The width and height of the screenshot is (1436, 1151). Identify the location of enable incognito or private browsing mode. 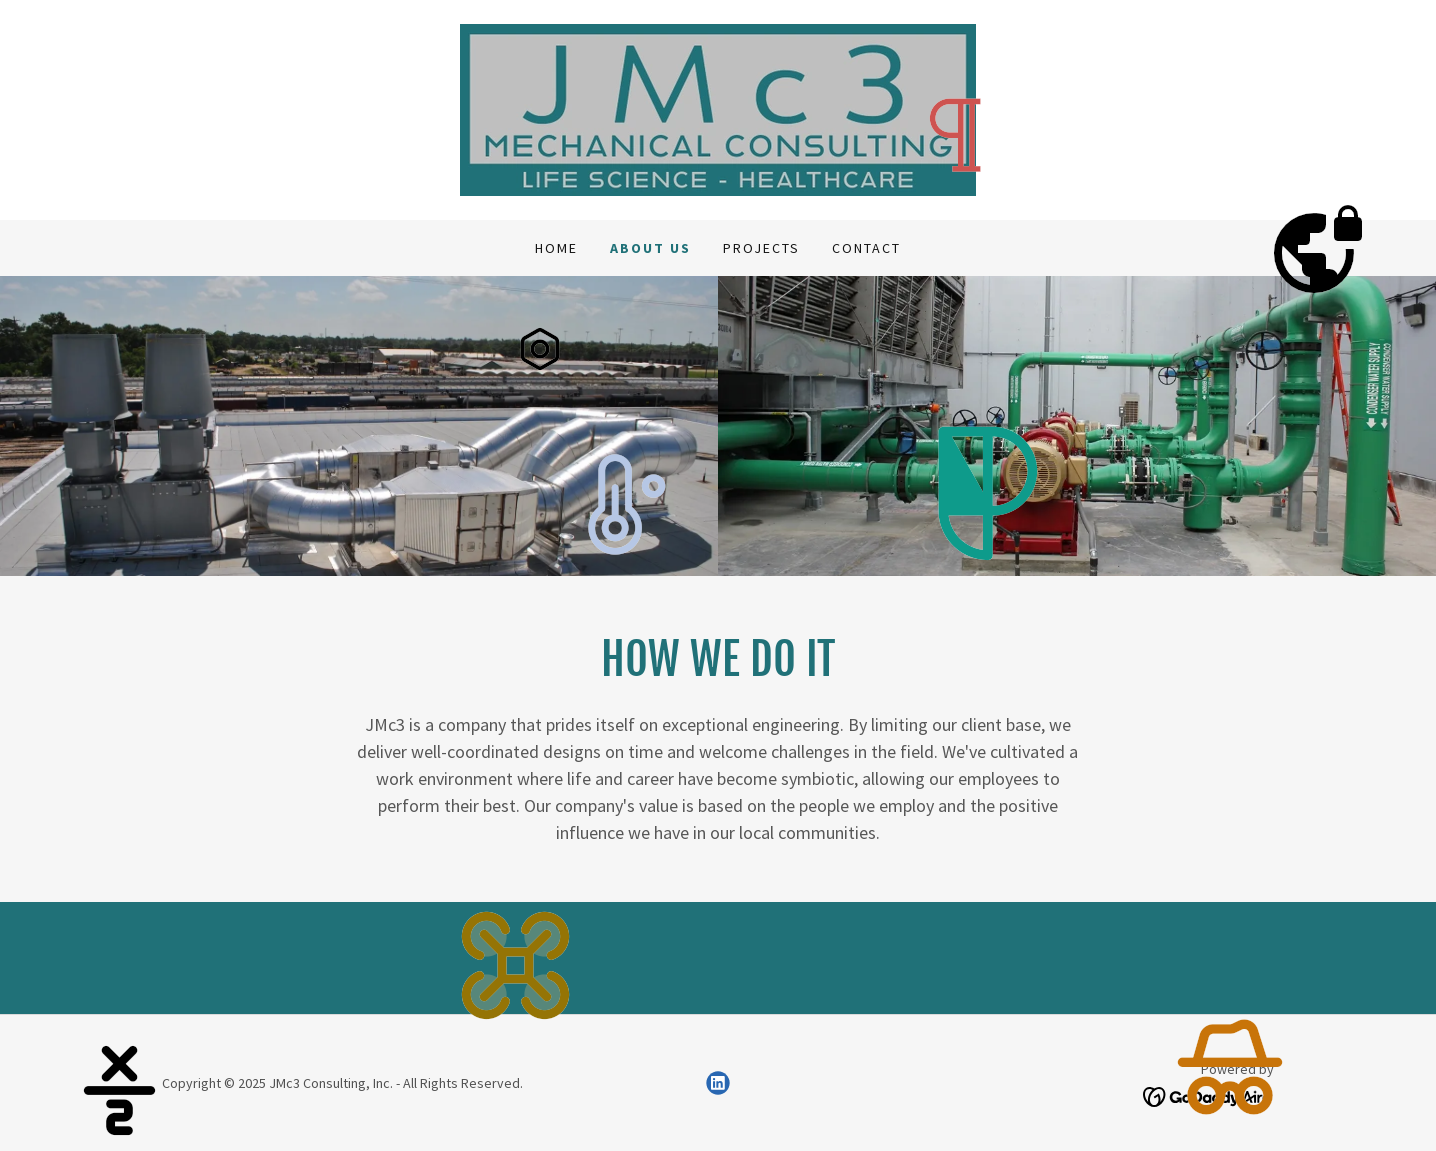
(1230, 1067).